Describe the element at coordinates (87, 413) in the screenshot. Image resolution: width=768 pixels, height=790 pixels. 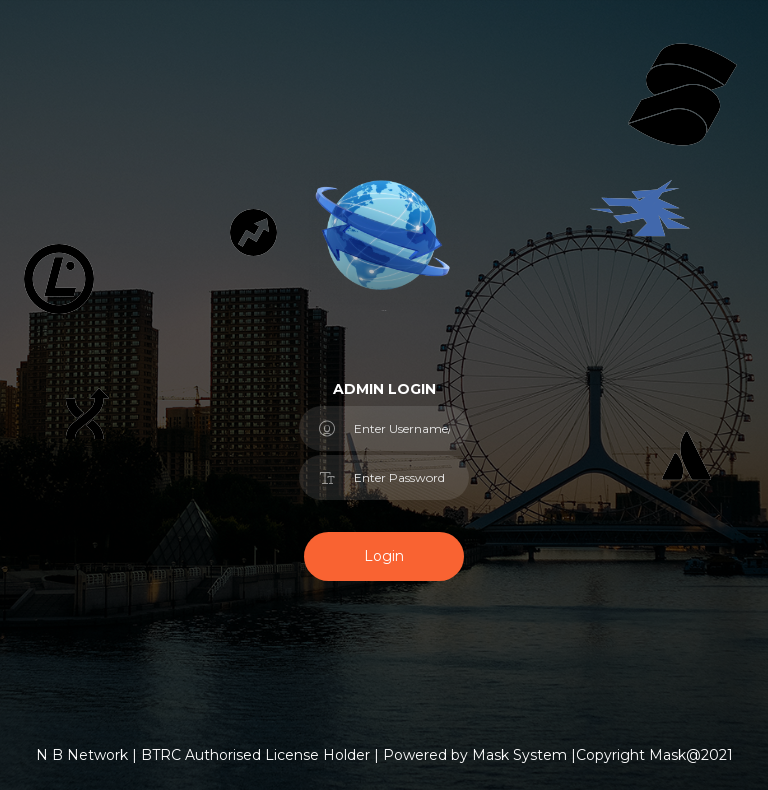
I see `open git extensions application` at that location.